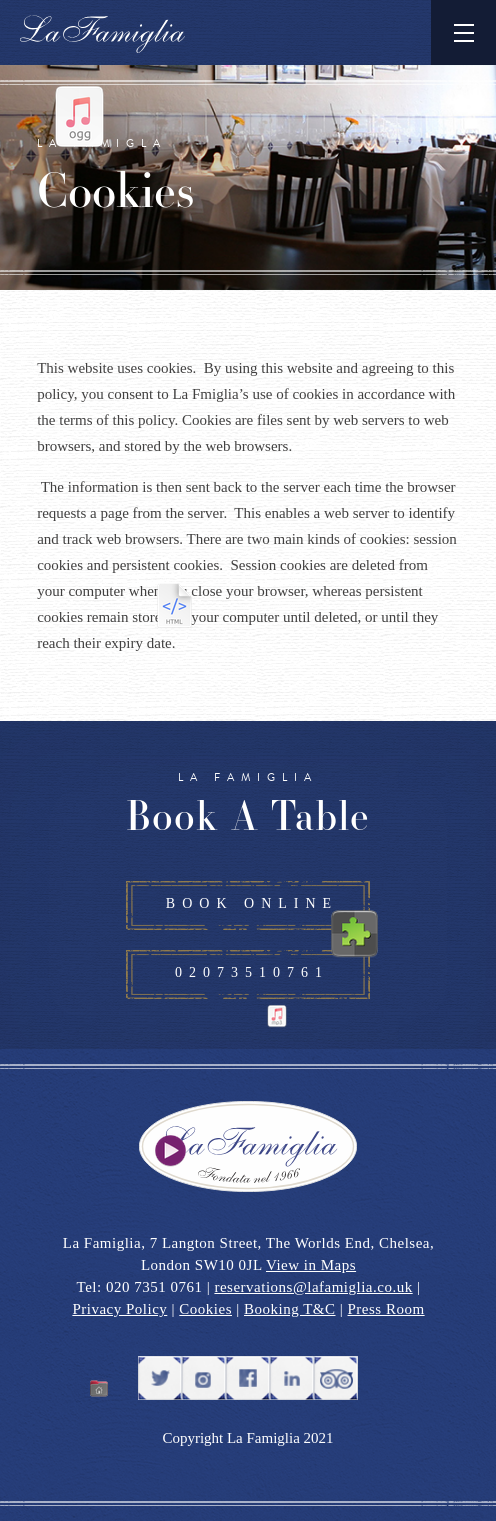 This screenshot has width=496, height=1521. Describe the element at coordinates (174, 606) in the screenshot. I see `an HTML document or webpage file` at that location.